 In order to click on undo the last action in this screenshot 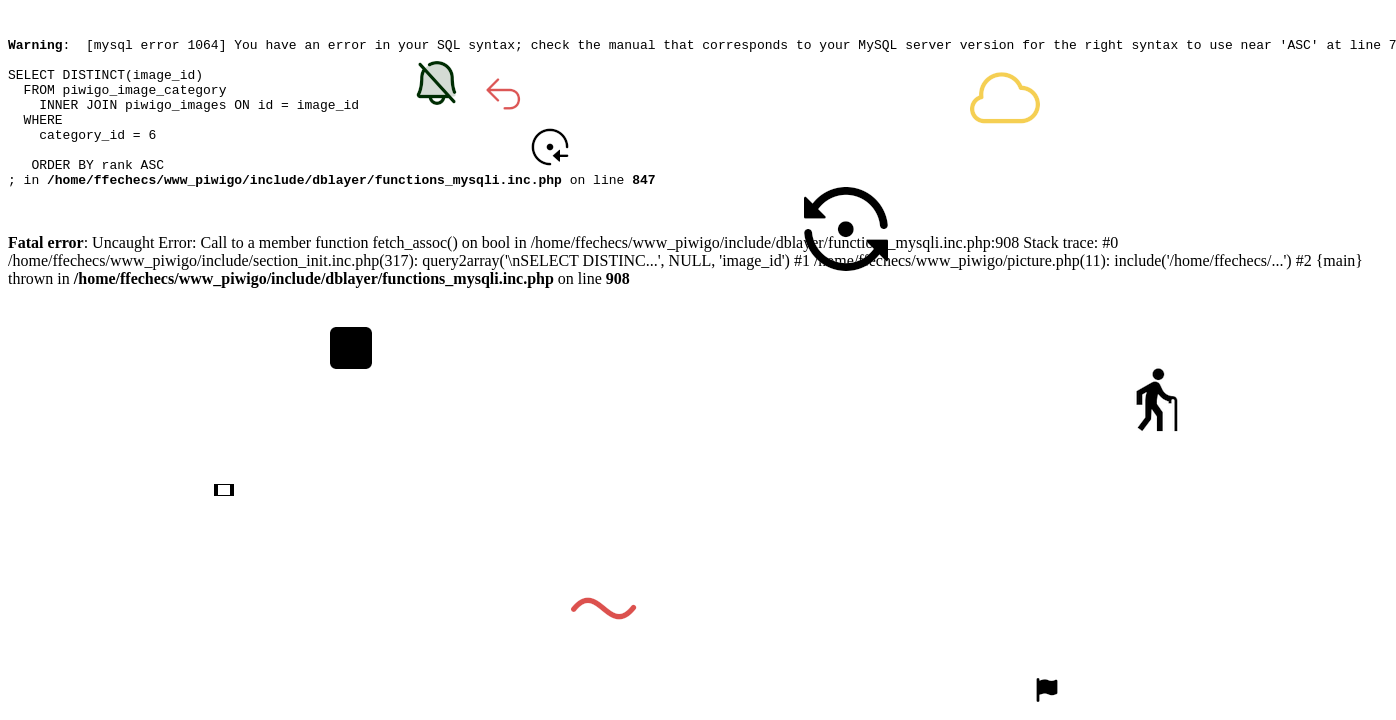, I will do `click(503, 95)`.